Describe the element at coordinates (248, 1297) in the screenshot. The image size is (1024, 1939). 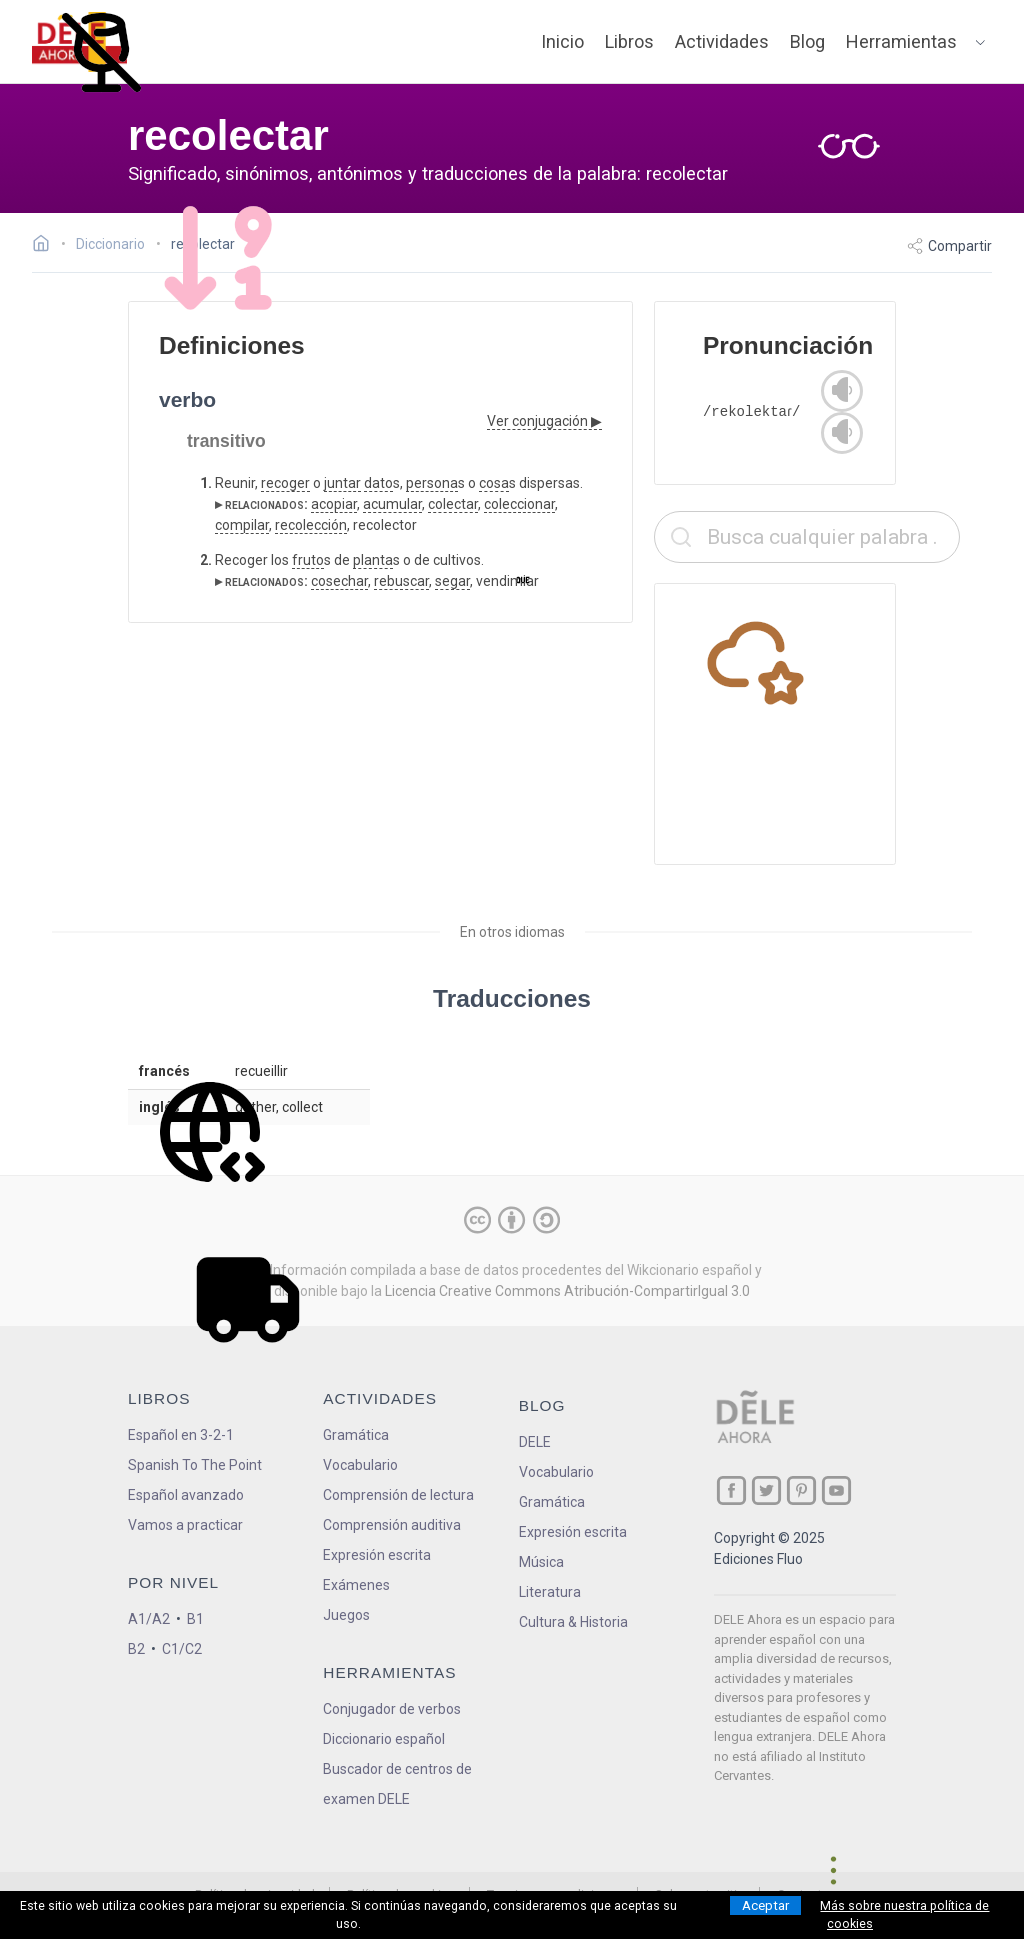
I see `view shipping or delivery status` at that location.